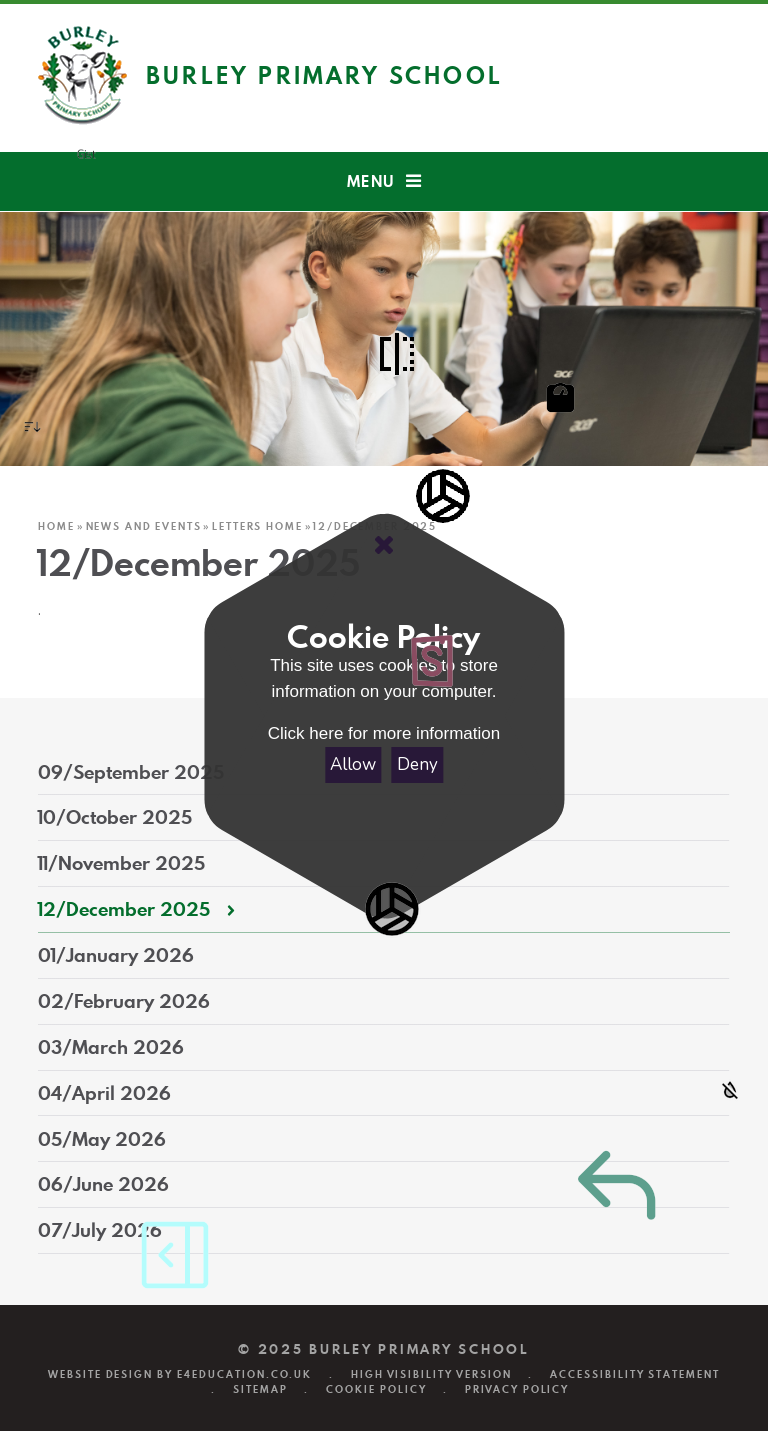 This screenshot has height=1431, width=768. Describe the element at coordinates (432, 661) in the screenshot. I see `open Storybook documentation` at that location.